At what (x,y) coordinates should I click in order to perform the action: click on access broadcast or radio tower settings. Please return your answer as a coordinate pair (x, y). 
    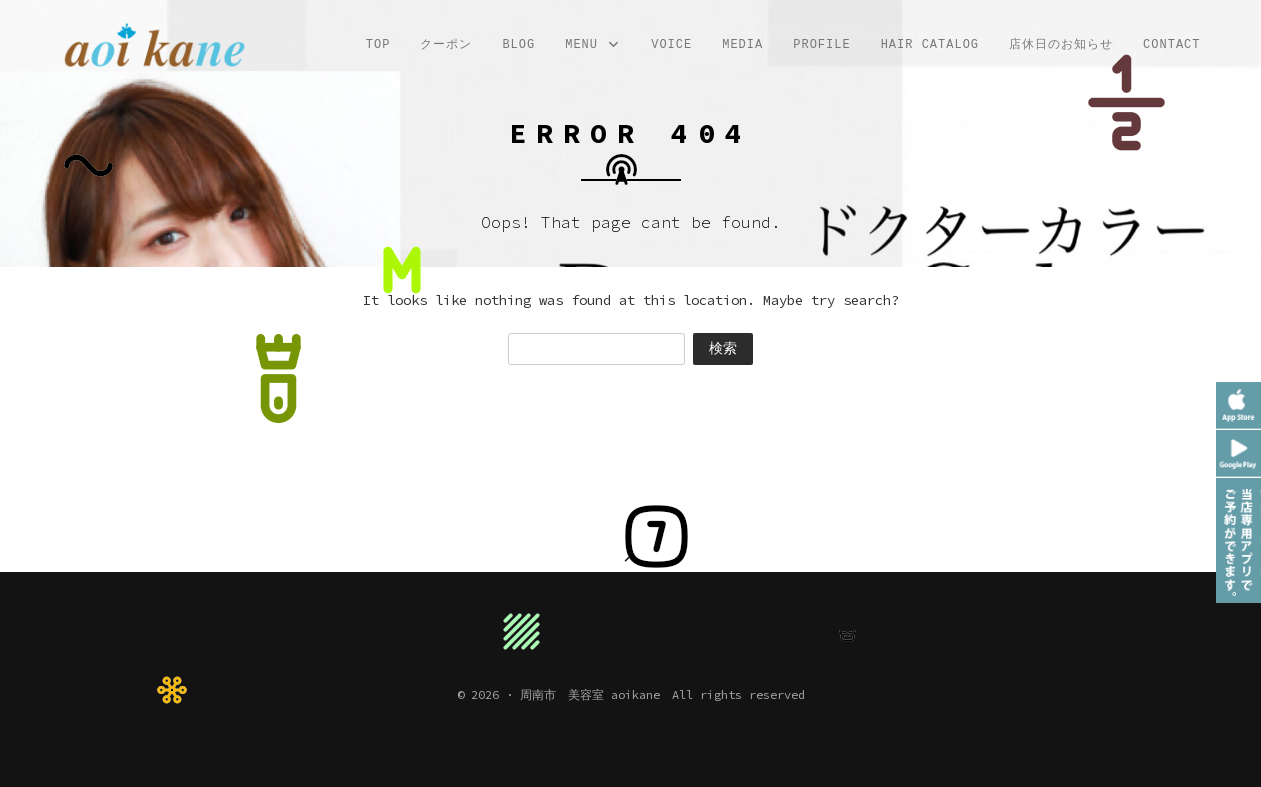
    Looking at the image, I should click on (621, 169).